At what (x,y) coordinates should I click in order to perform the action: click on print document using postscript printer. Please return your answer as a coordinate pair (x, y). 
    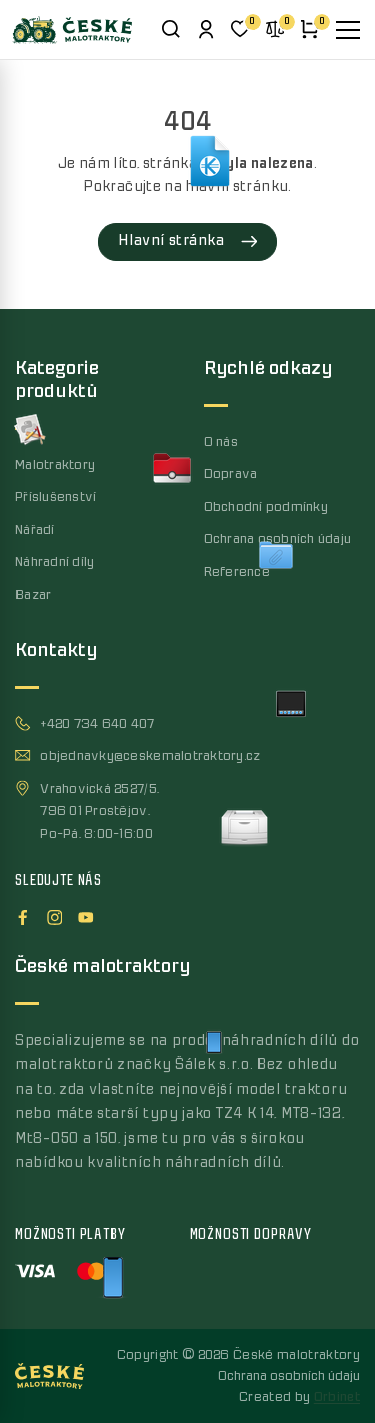
    Looking at the image, I should click on (244, 827).